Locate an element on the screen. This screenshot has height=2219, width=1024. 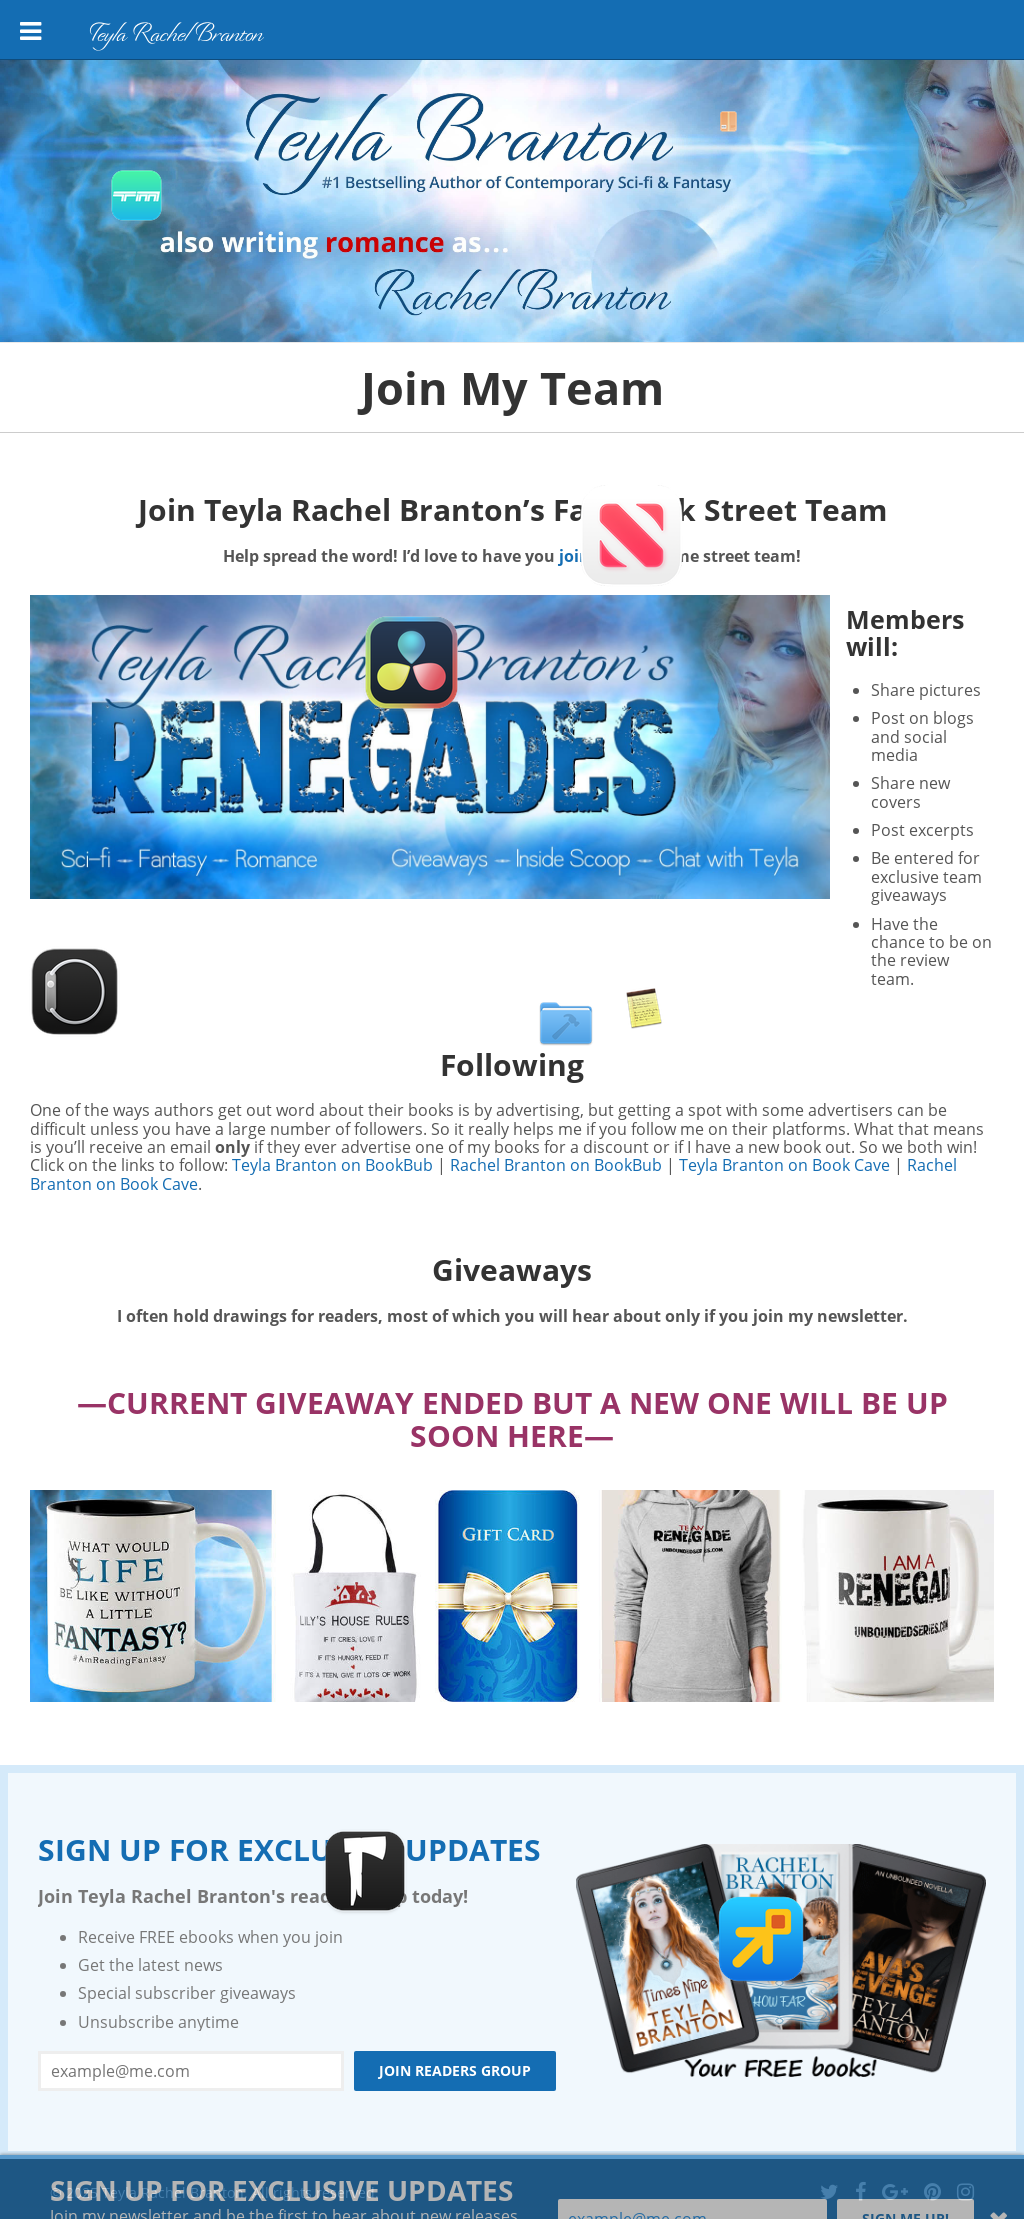
launch The Long Dark game is located at coordinates (365, 1871).